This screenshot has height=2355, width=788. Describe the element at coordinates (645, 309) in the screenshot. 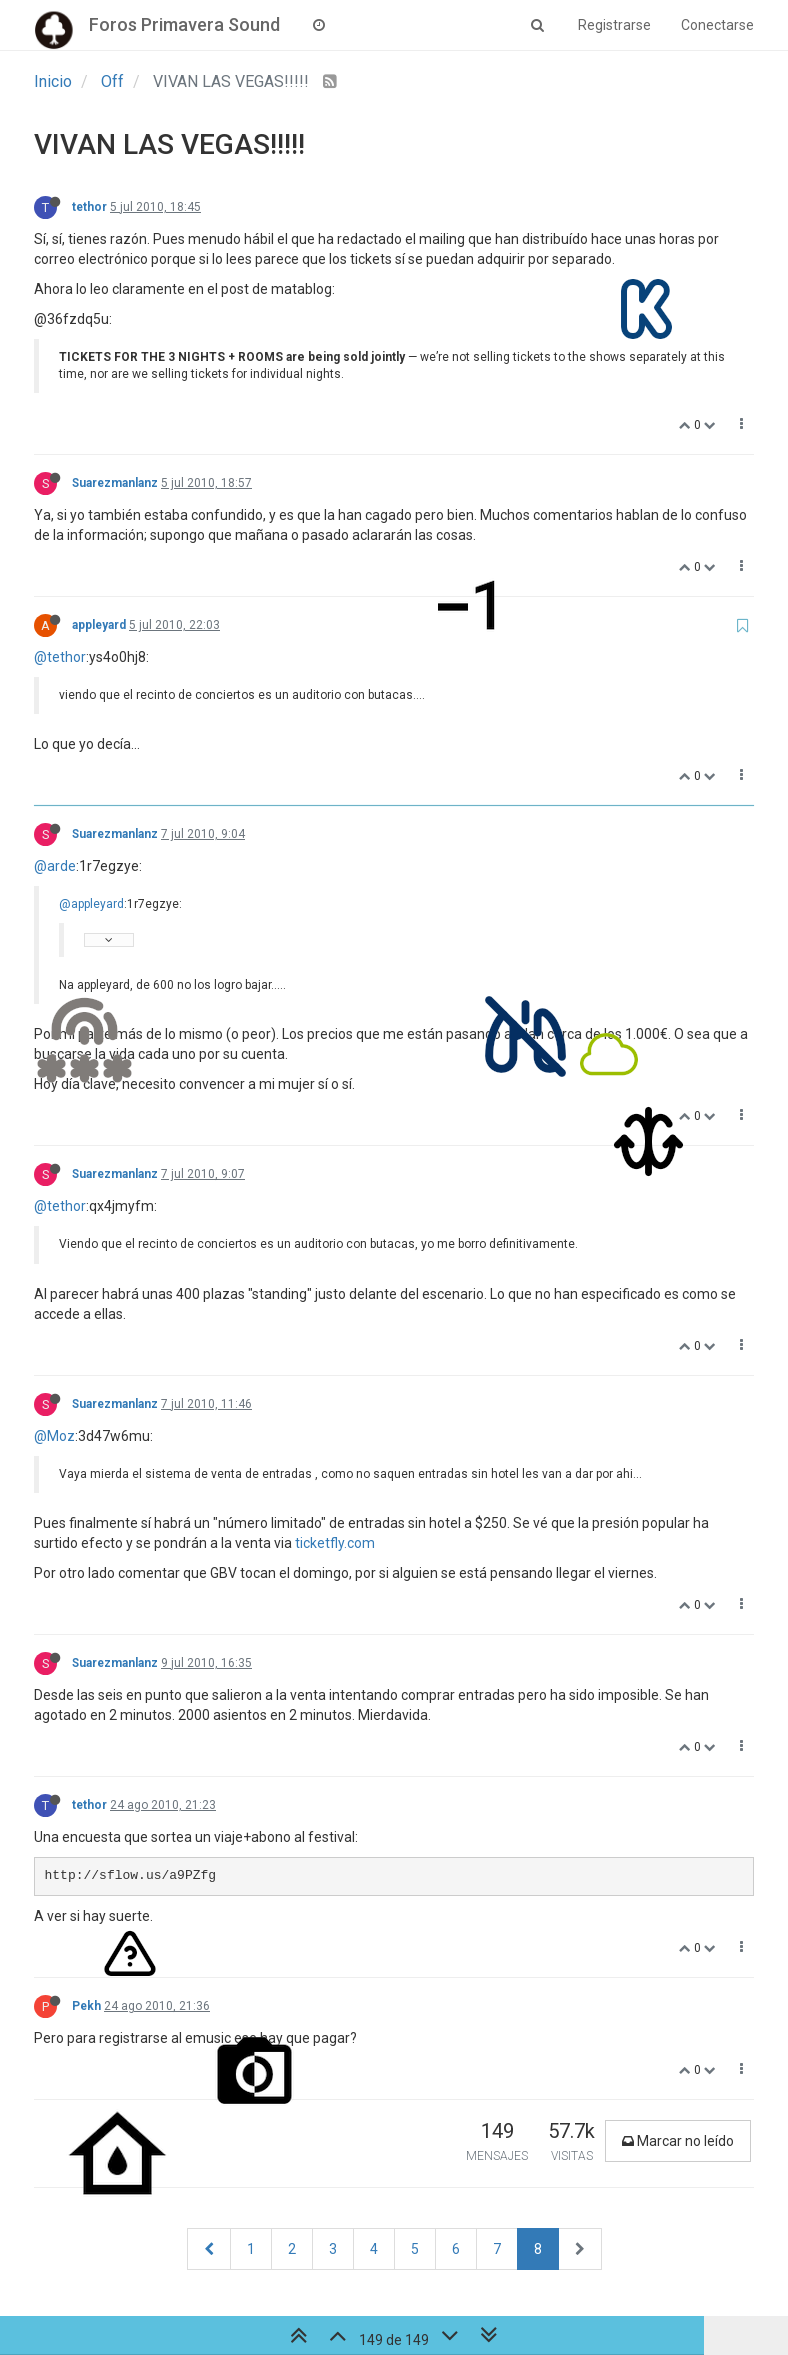

I see `link to Kickstarter profile or campaign` at that location.